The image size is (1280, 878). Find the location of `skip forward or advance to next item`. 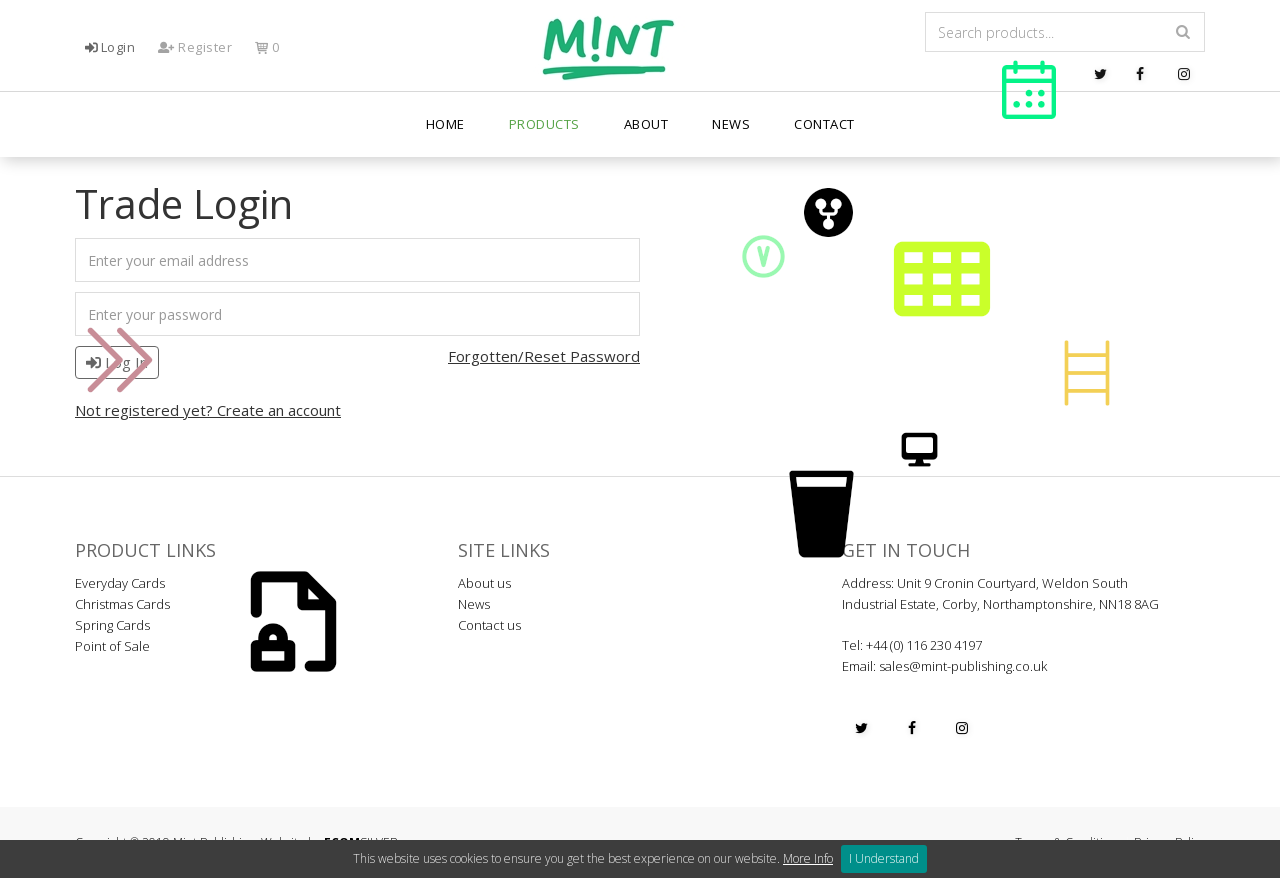

skip forward or advance to next item is located at coordinates (117, 360).